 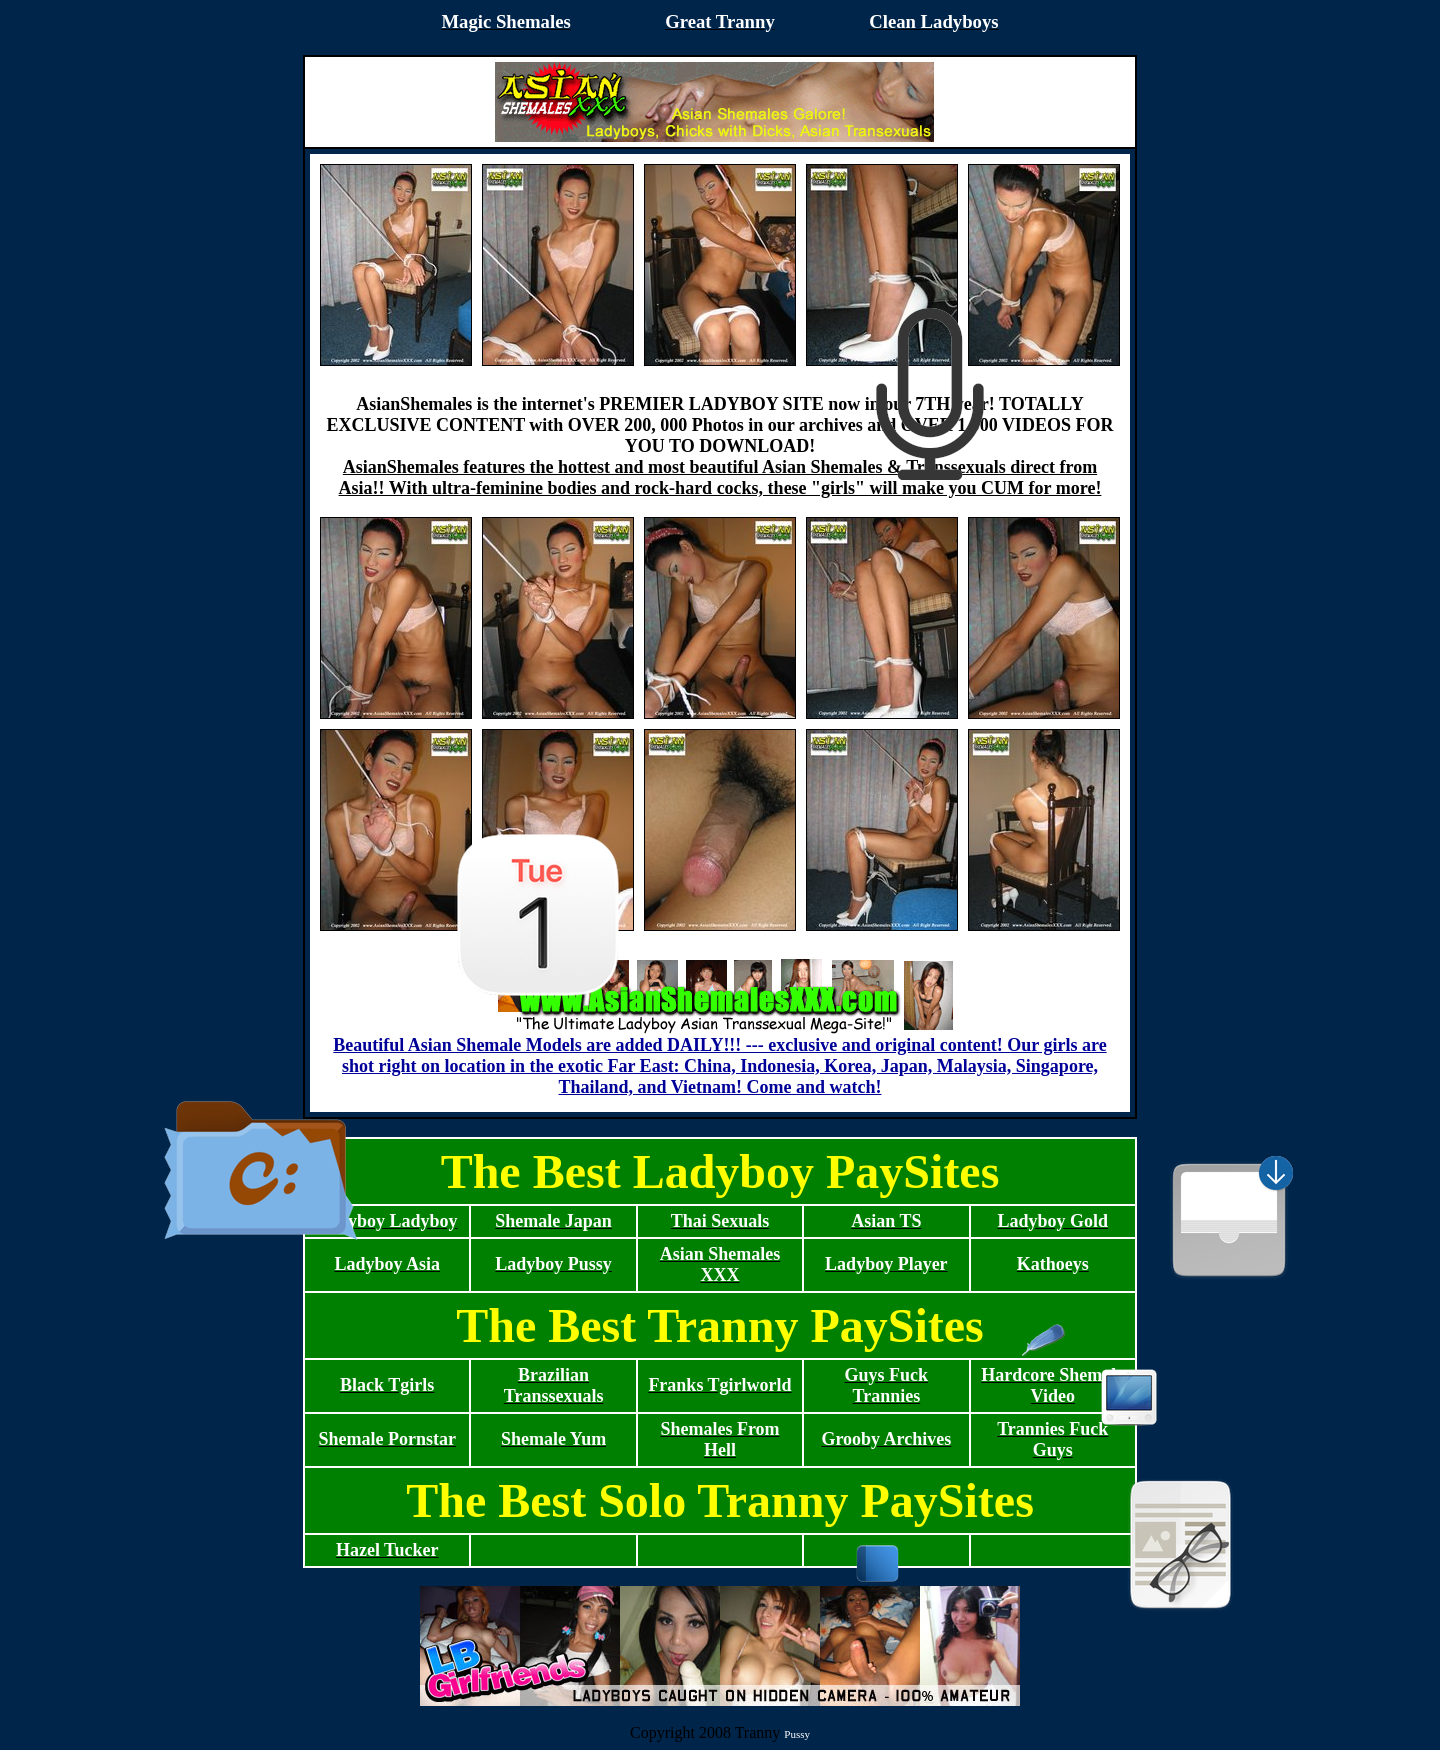 What do you see at coordinates (1180, 1544) in the screenshot?
I see `open office productivity suite` at bounding box center [1180, 1544].